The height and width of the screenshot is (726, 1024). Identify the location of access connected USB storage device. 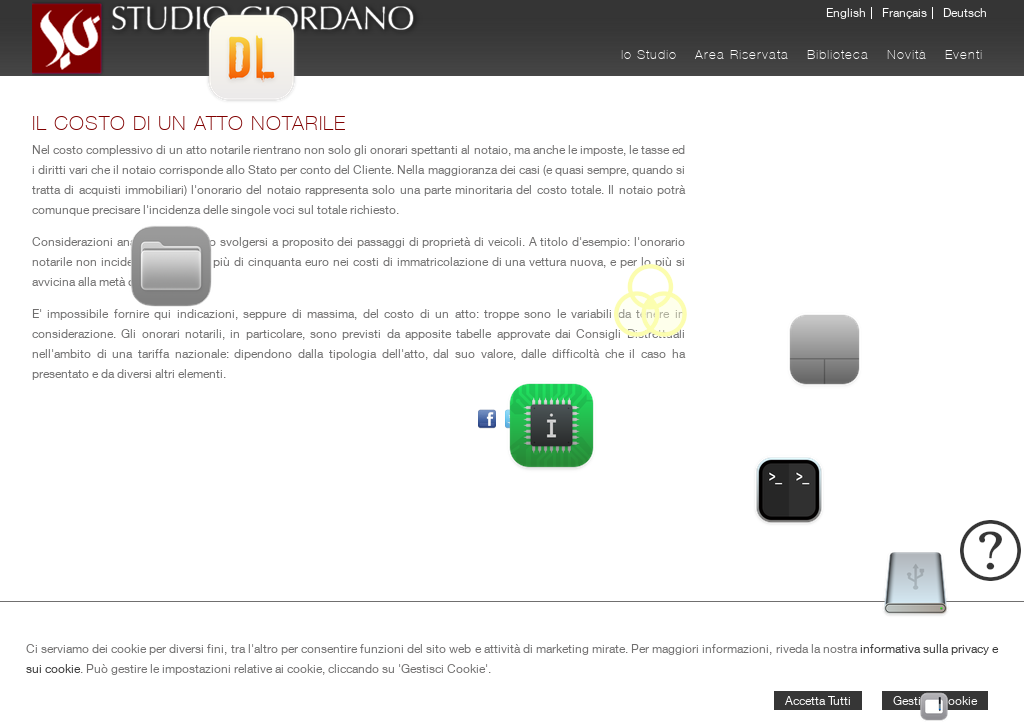
(915, 583).